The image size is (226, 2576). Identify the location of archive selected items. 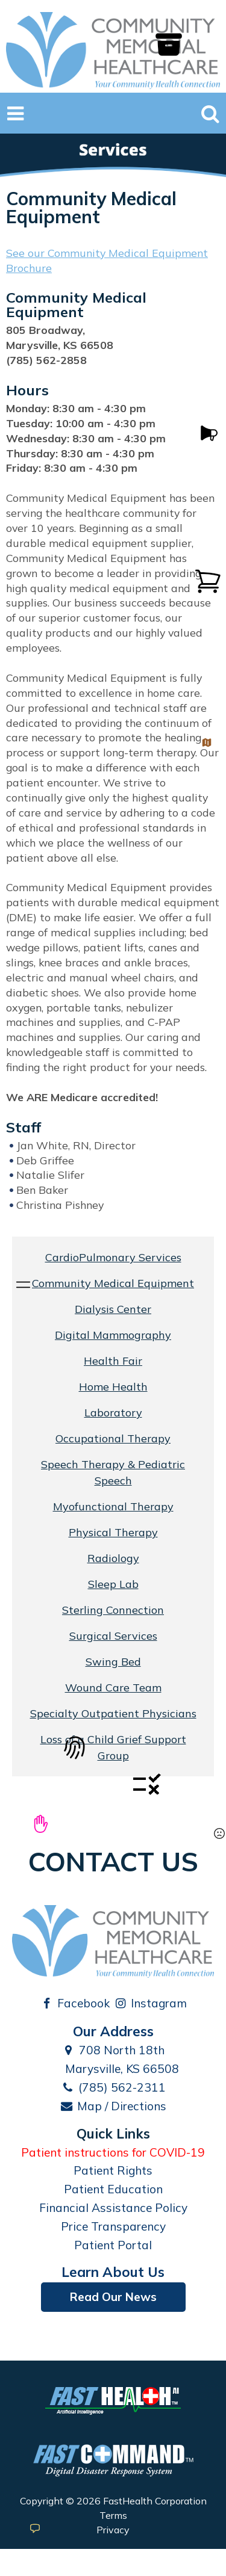
(169, 45).